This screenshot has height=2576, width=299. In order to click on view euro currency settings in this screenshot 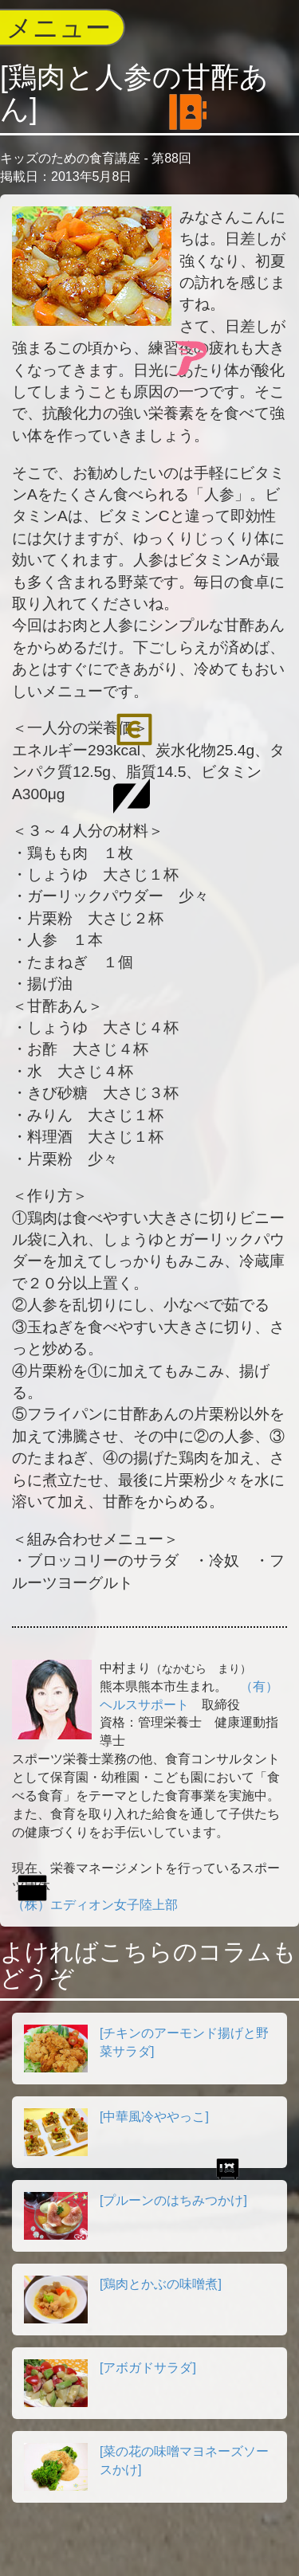, I will do `click(134, 729)`.